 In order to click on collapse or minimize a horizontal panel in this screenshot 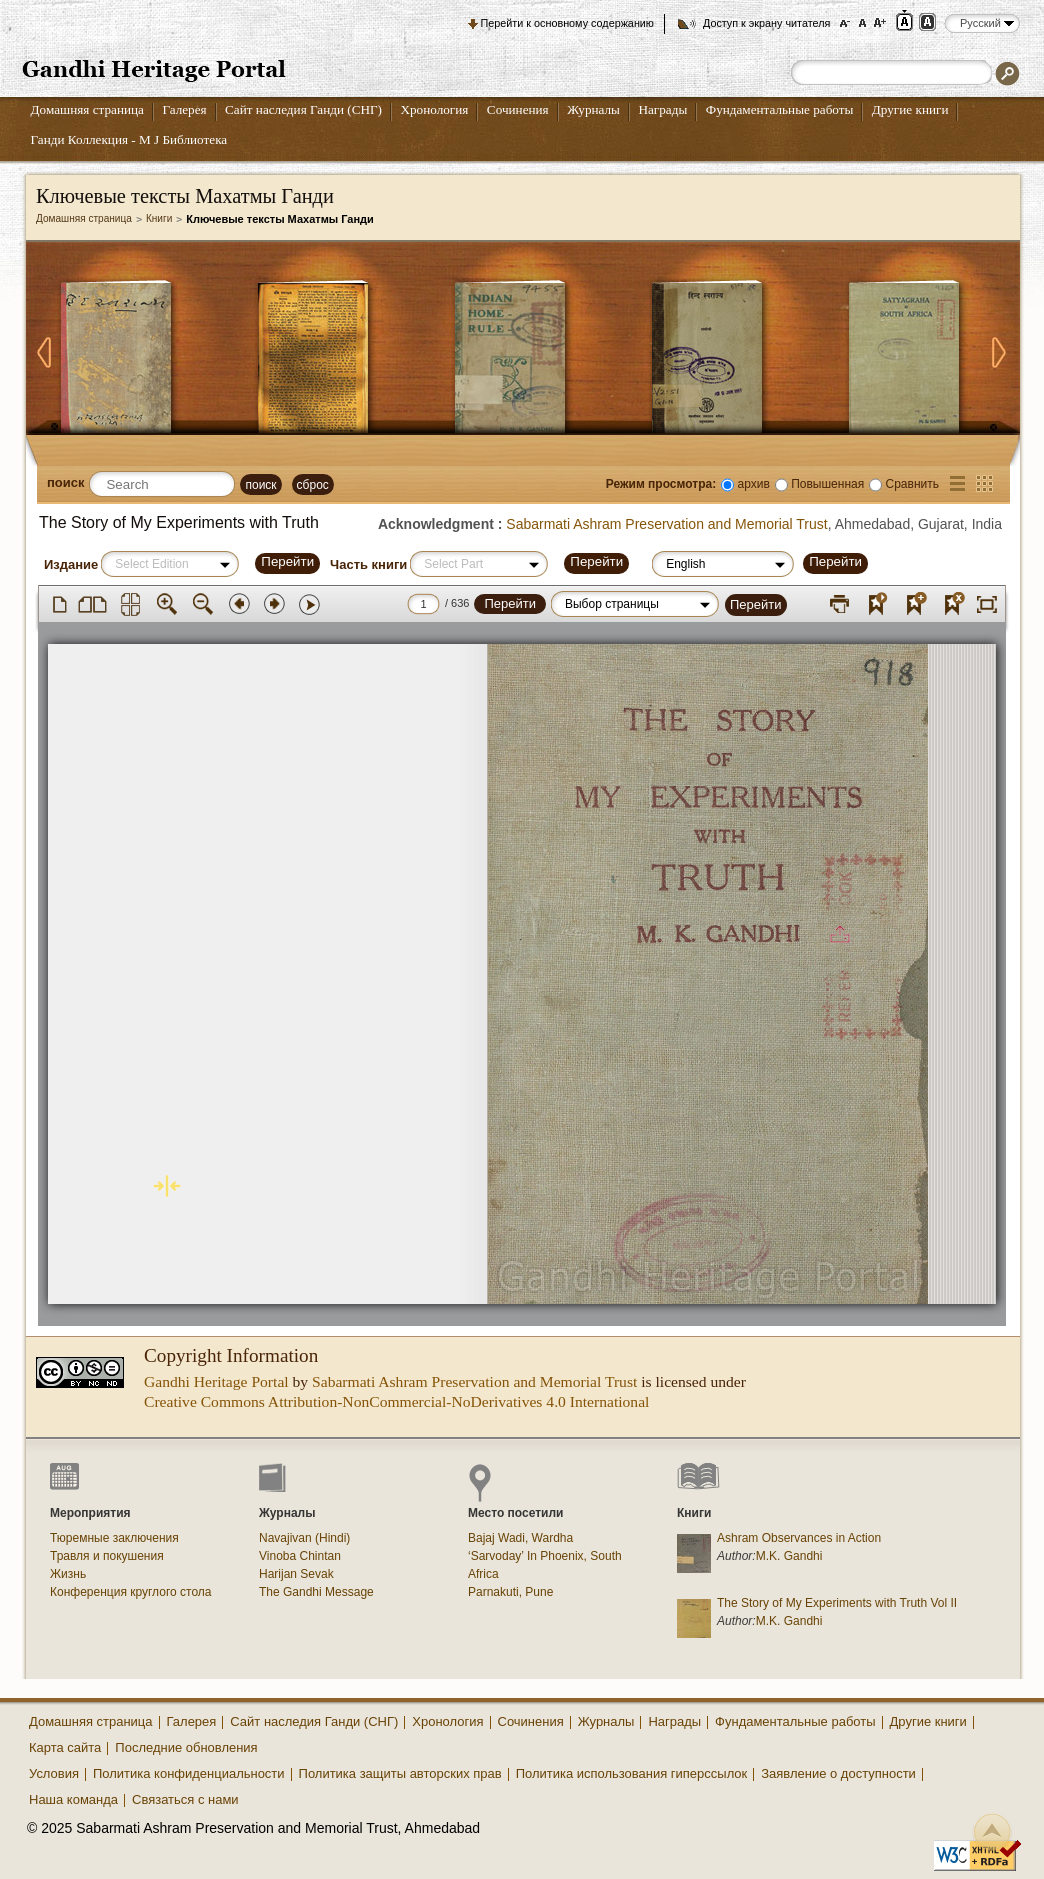, I will do `click(167, 1186)`.